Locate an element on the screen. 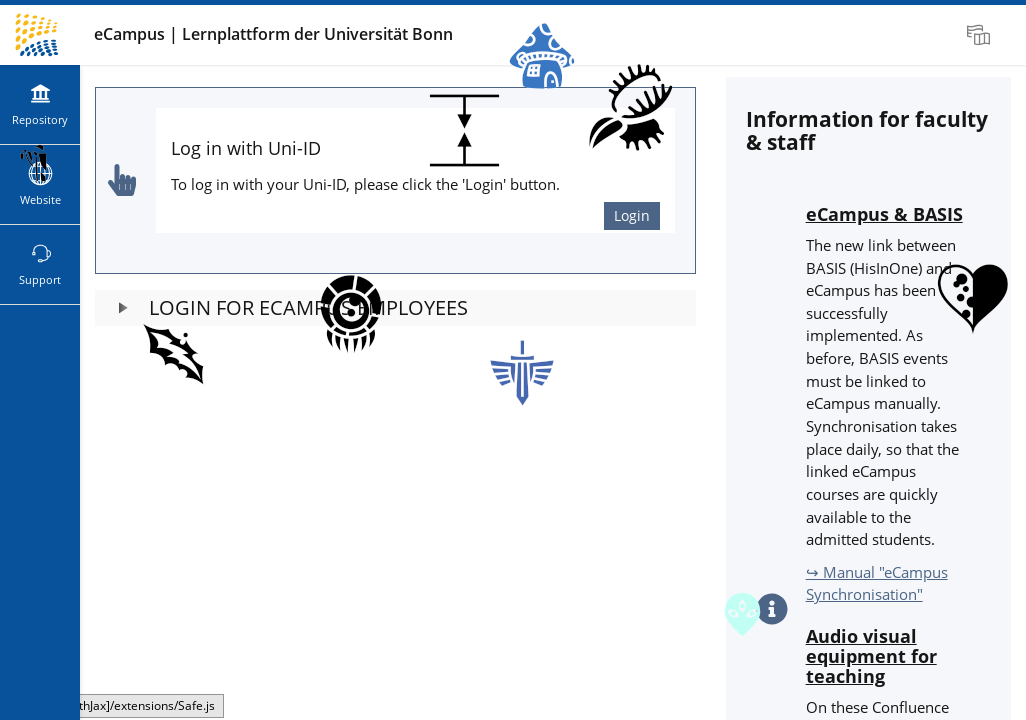 The width and height of the screenshot is (1026, 720). equip or select a weapon in a game inventory is located at coordinates (522, 373).